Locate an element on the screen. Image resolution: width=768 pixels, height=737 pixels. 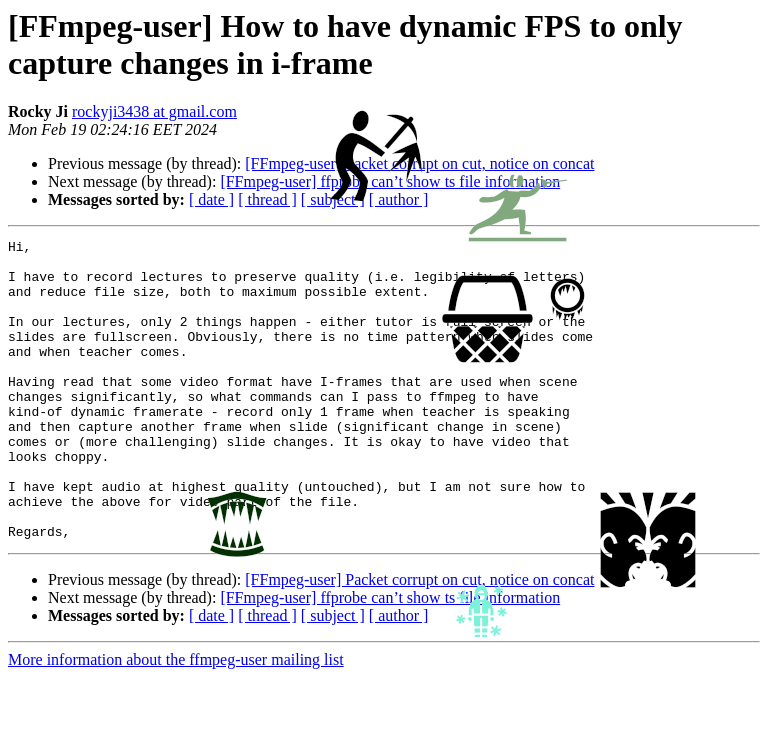
indicates a versus or battle mode is located at coordinates (648, 540).